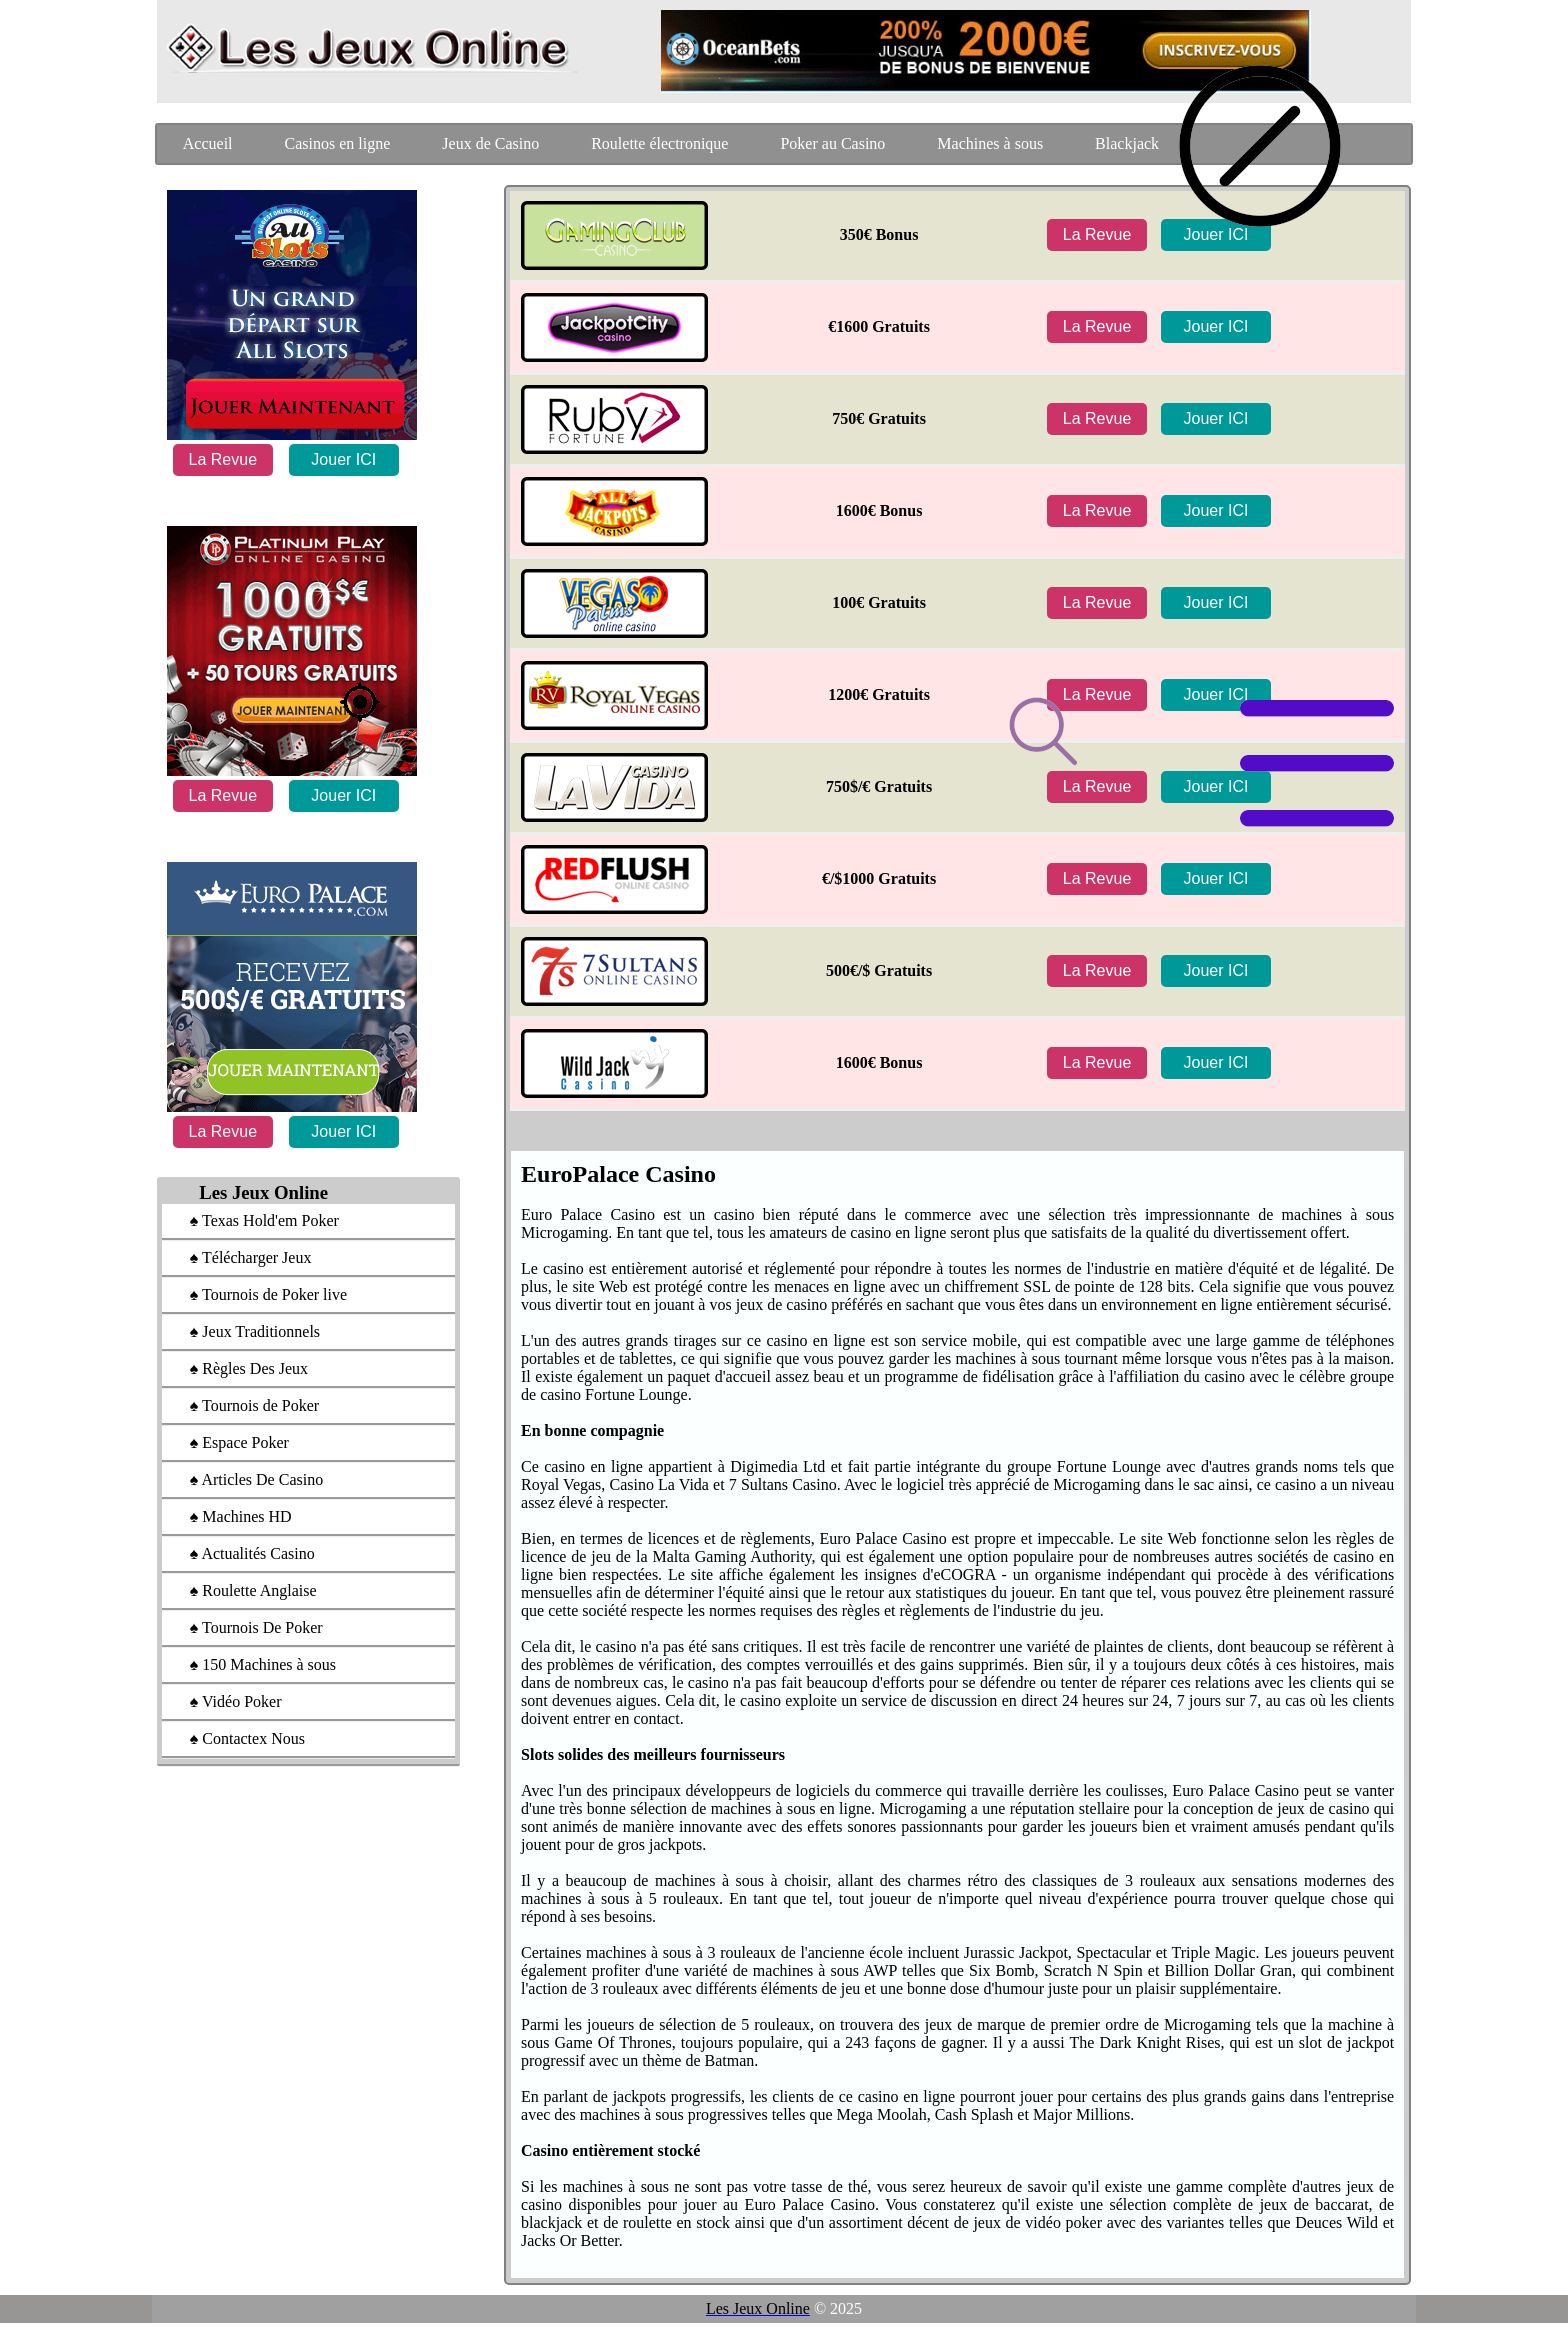 The image size is (1568, 2343). What do you see at coordinates (360, 702) in the screenshot?
I see `indicates GPS location is locked and active` at bounding box center [360, 702].